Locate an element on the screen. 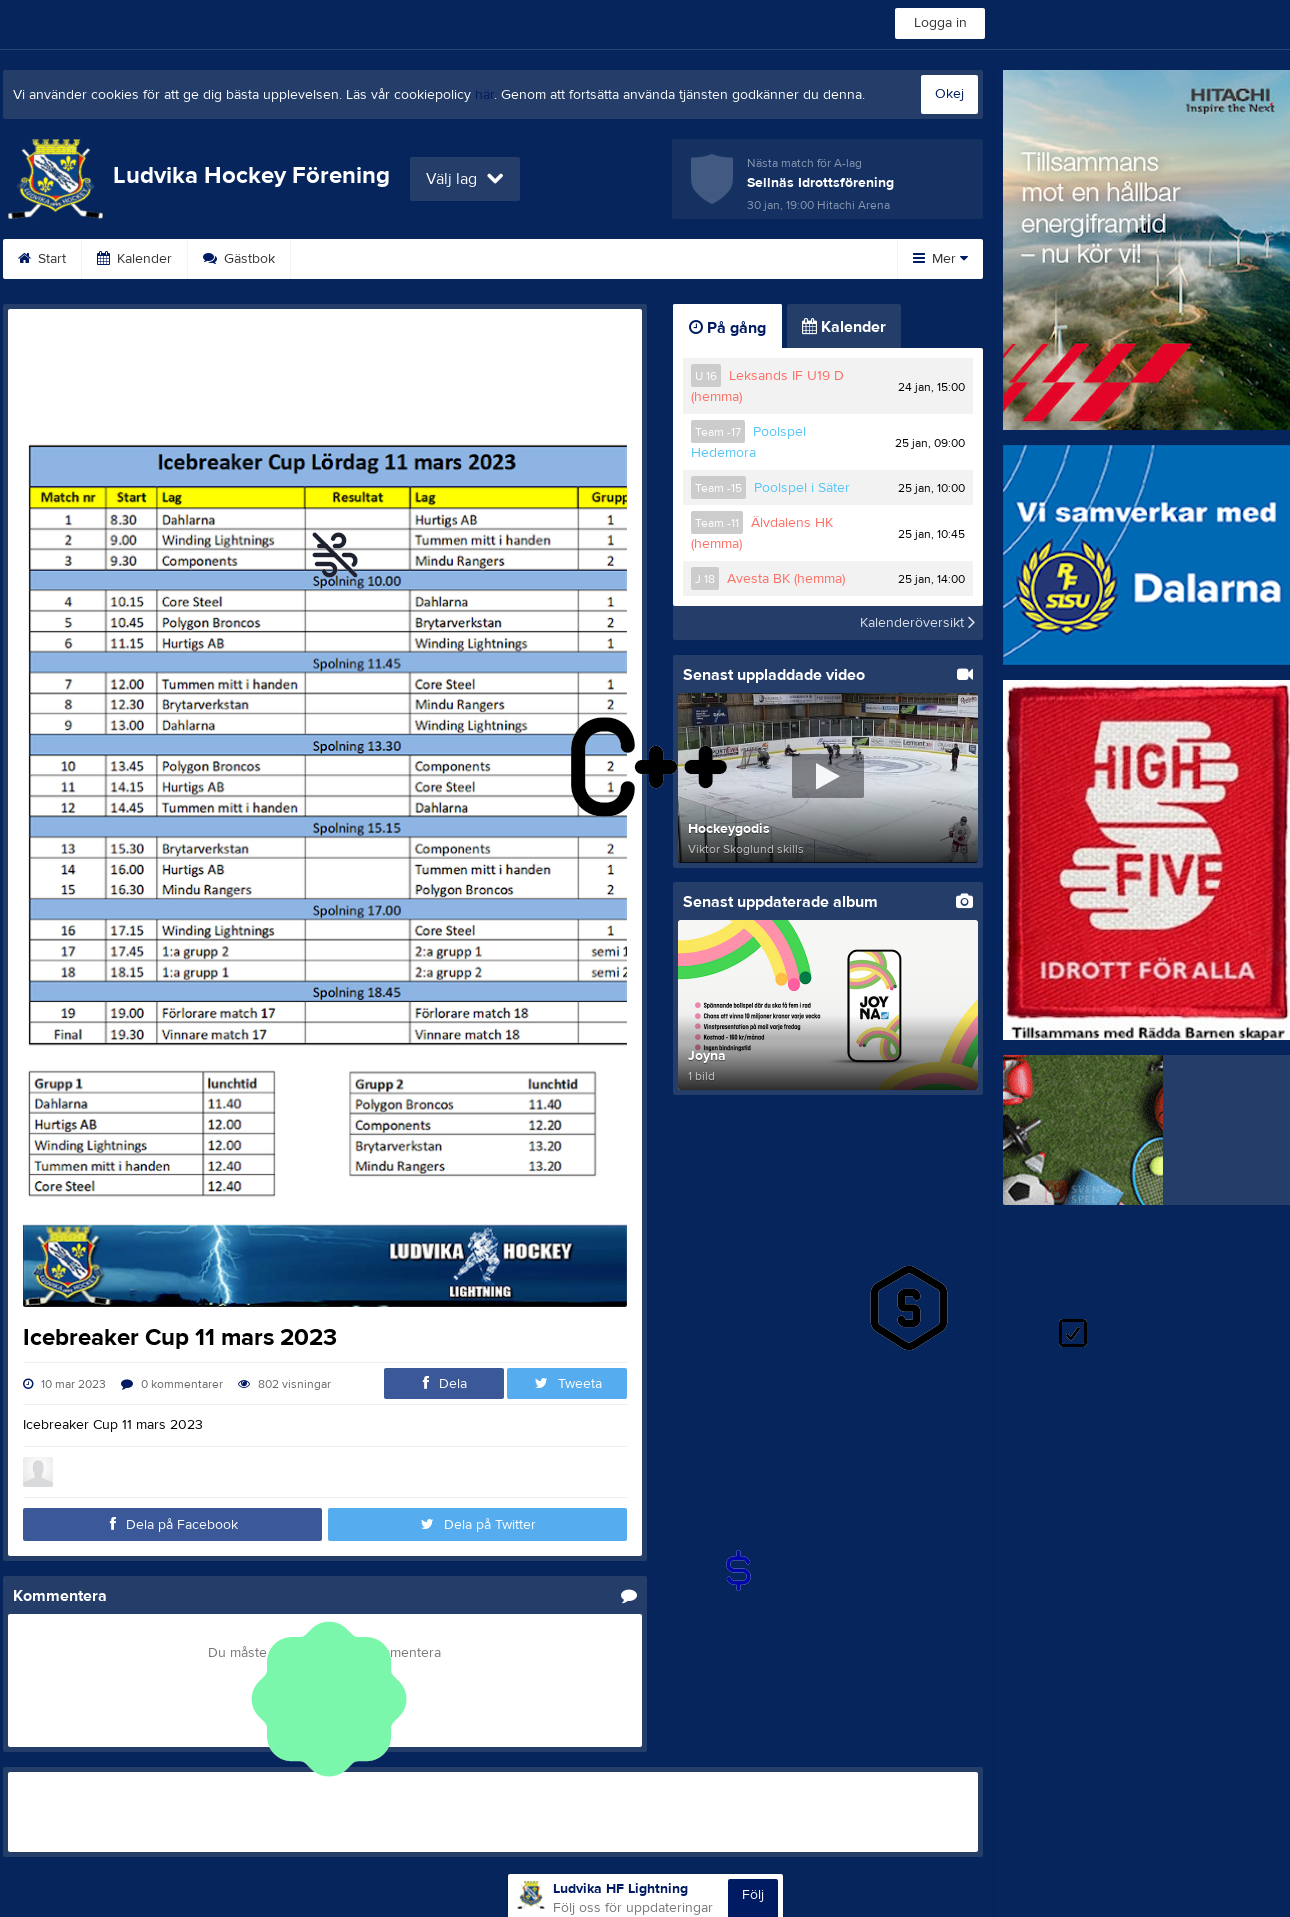 The image size is (1290, 1917). mark task as complete is located at coordinates (1073, 1333).